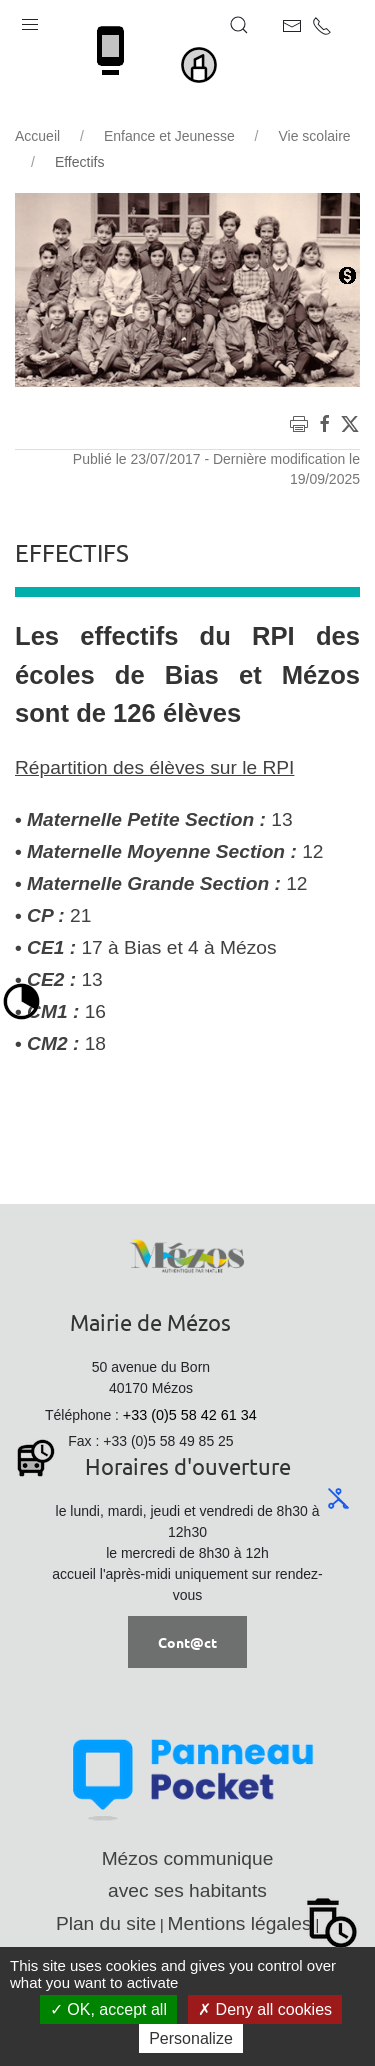 The height and width of the screenshot is (2066, 375). Describe the element at coordinates (332, 1923) in the screenshot. I see `enable auto-delete for items after a set time` at that location.